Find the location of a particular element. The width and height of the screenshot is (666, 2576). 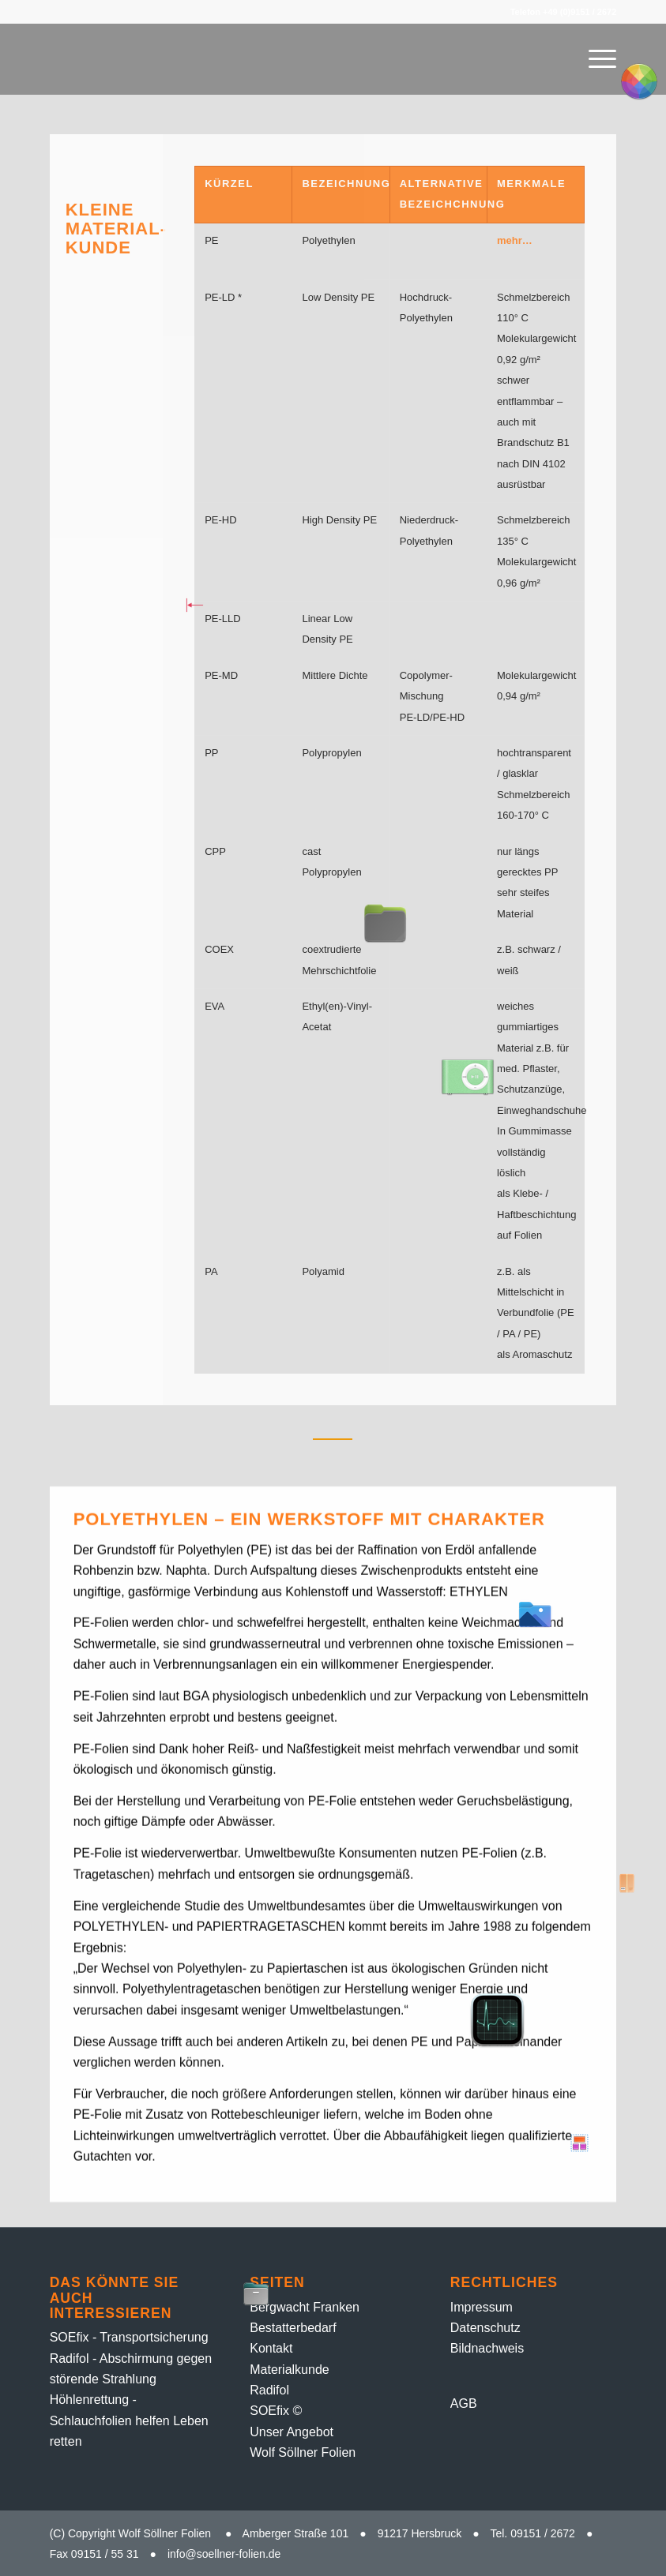

open the file manager application is located at coordinates (256, 2293).